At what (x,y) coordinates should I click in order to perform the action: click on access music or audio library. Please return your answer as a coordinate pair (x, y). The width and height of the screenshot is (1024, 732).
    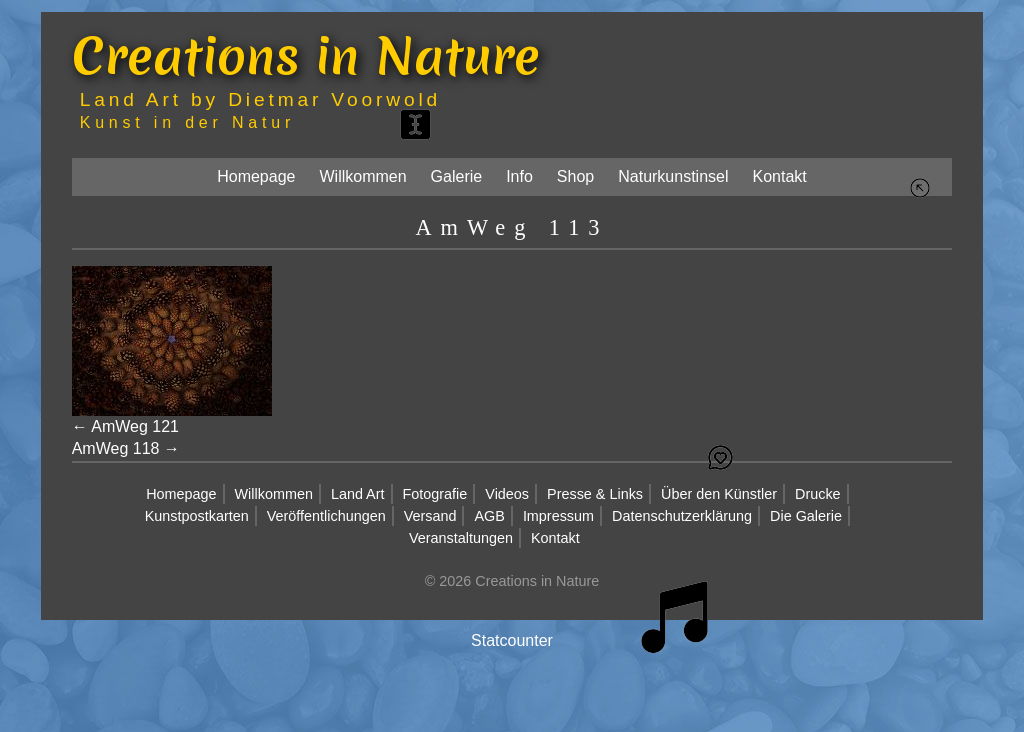
    Looking at the image, I should click on (678, 618).